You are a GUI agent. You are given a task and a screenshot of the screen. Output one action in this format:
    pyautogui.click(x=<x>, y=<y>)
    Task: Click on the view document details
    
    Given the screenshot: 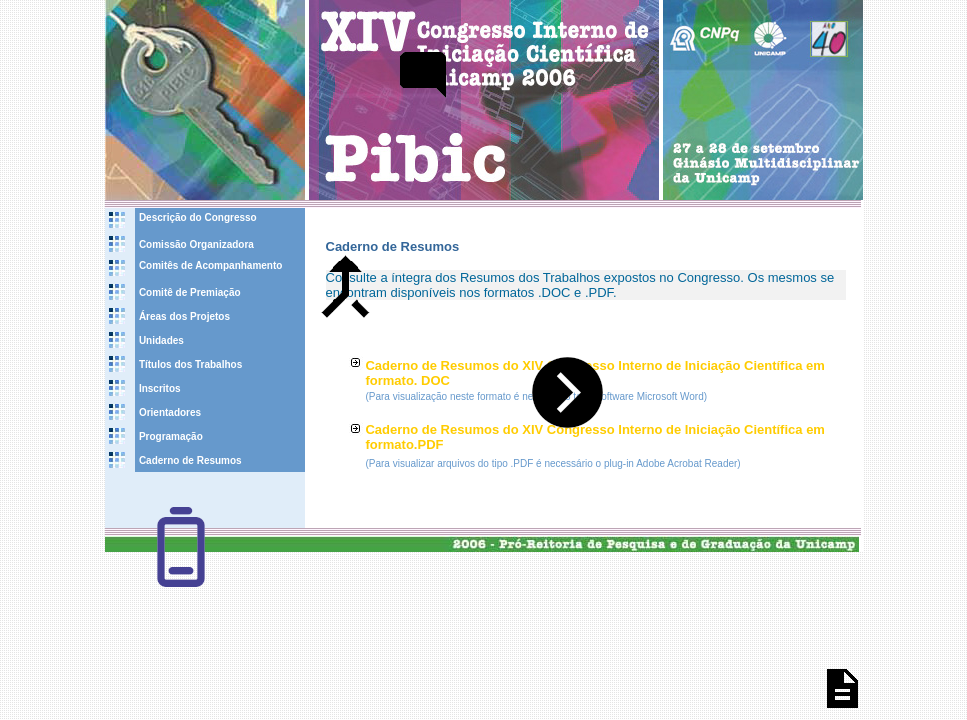 What is the action you would take?
    pyautogui.click(x=842, y=688)
    